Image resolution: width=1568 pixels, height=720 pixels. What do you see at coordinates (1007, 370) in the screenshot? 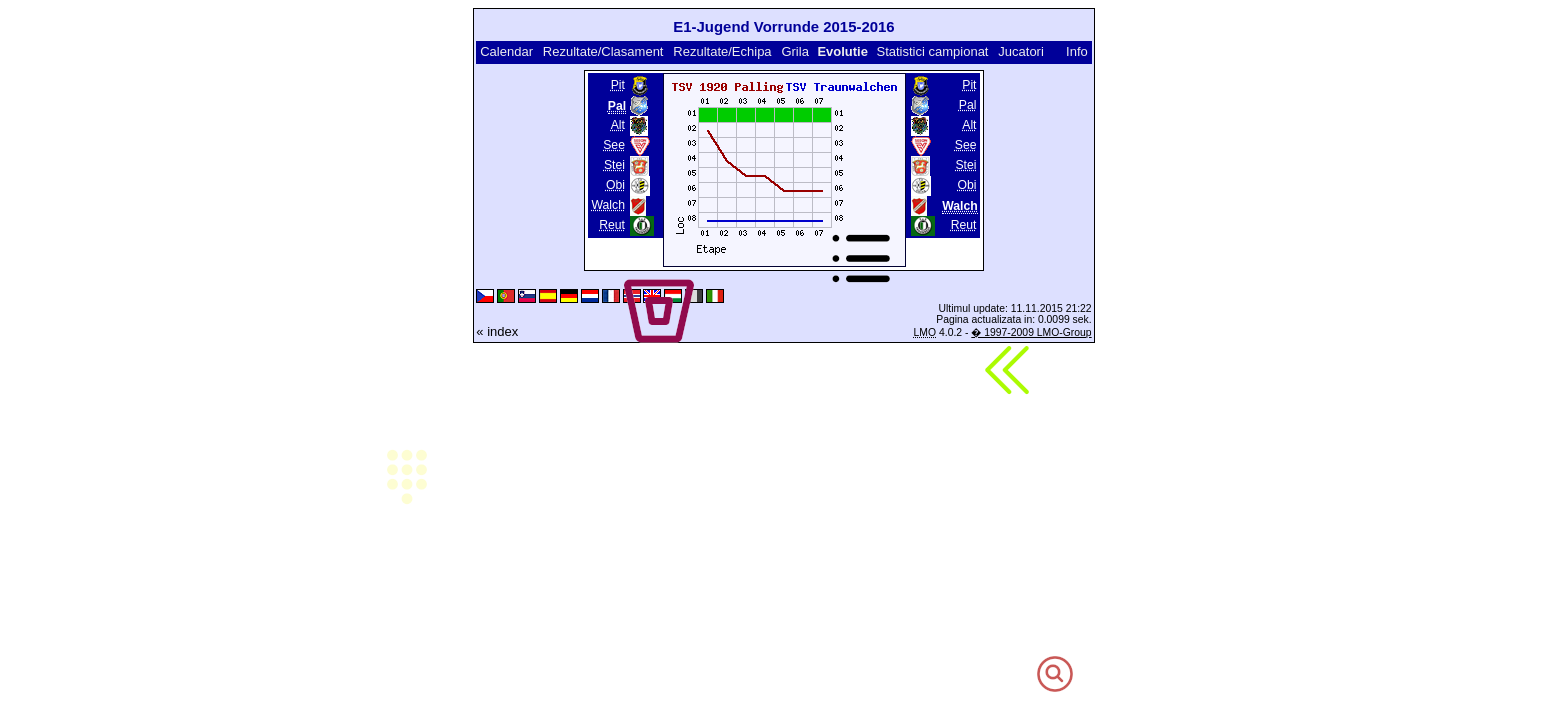
I see `go back to the beginning` at bounding box center [1007, 370].